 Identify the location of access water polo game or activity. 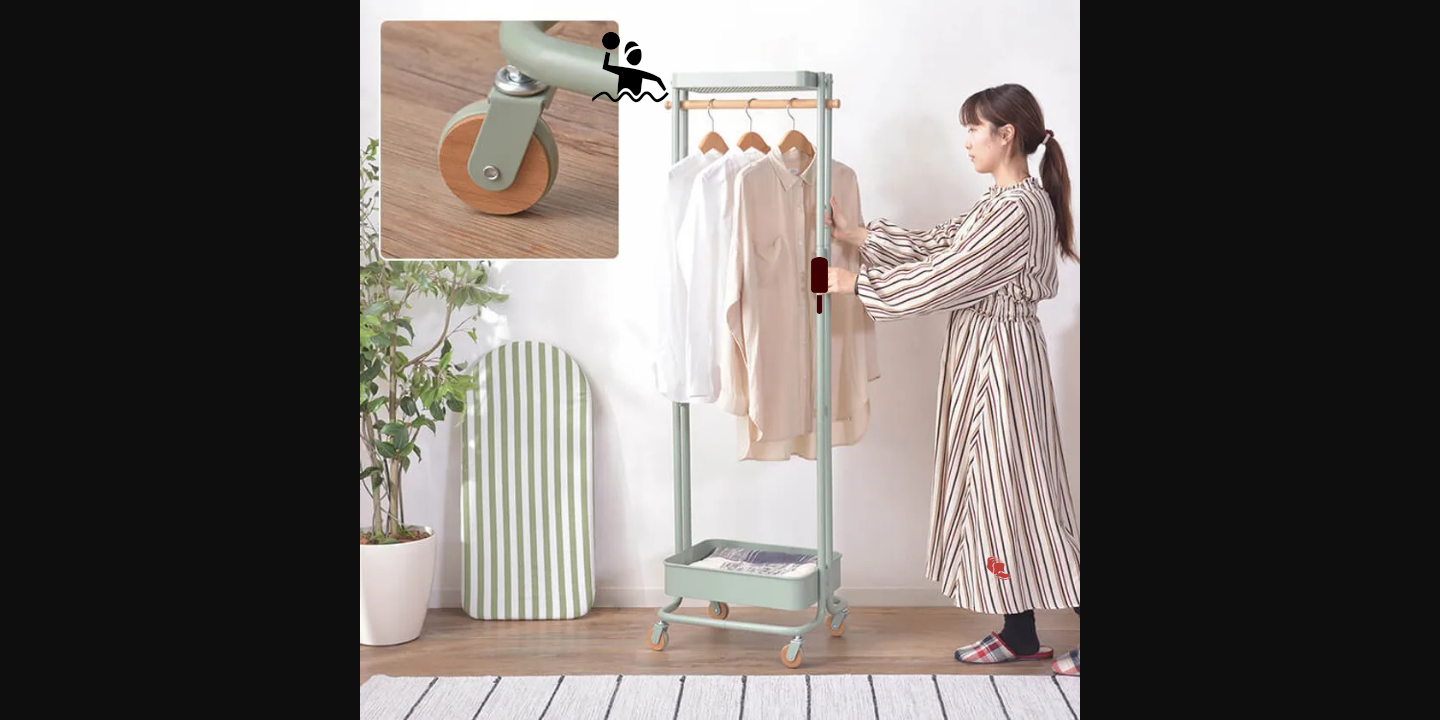
(631, 67).